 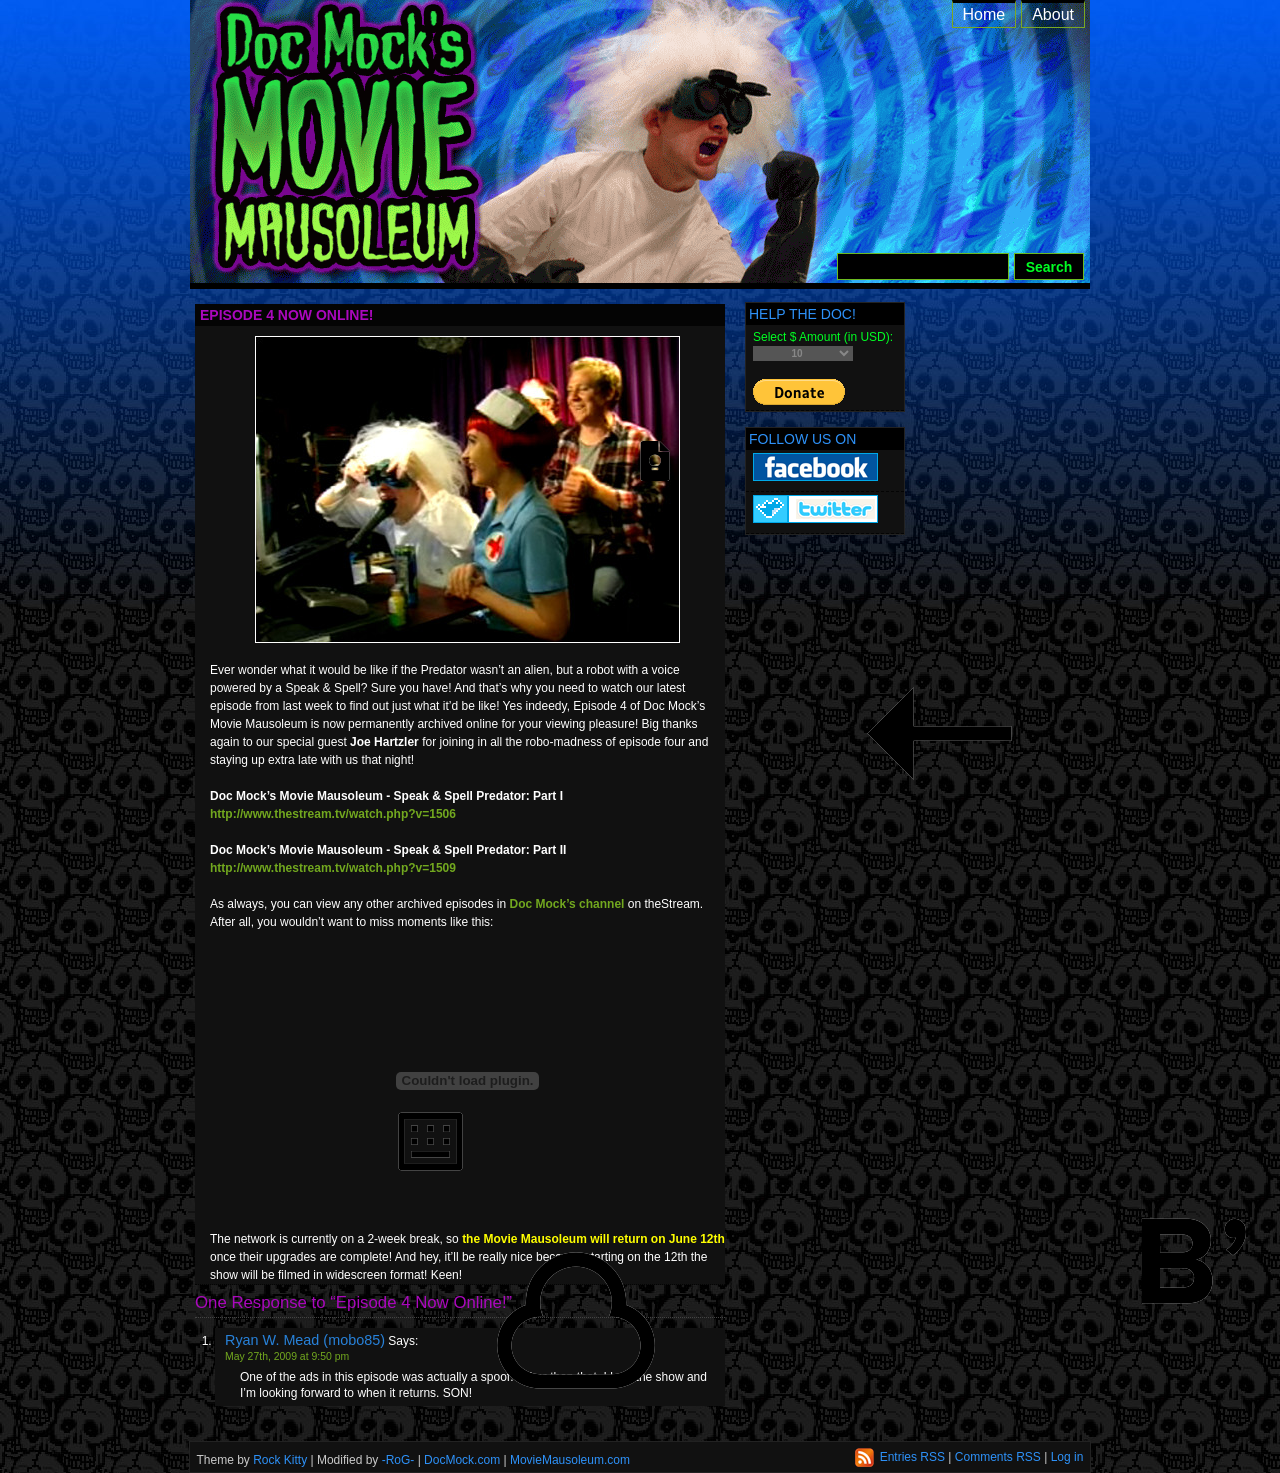 I want to click on open on-screen keyboard, so click(x=430, y=1141).